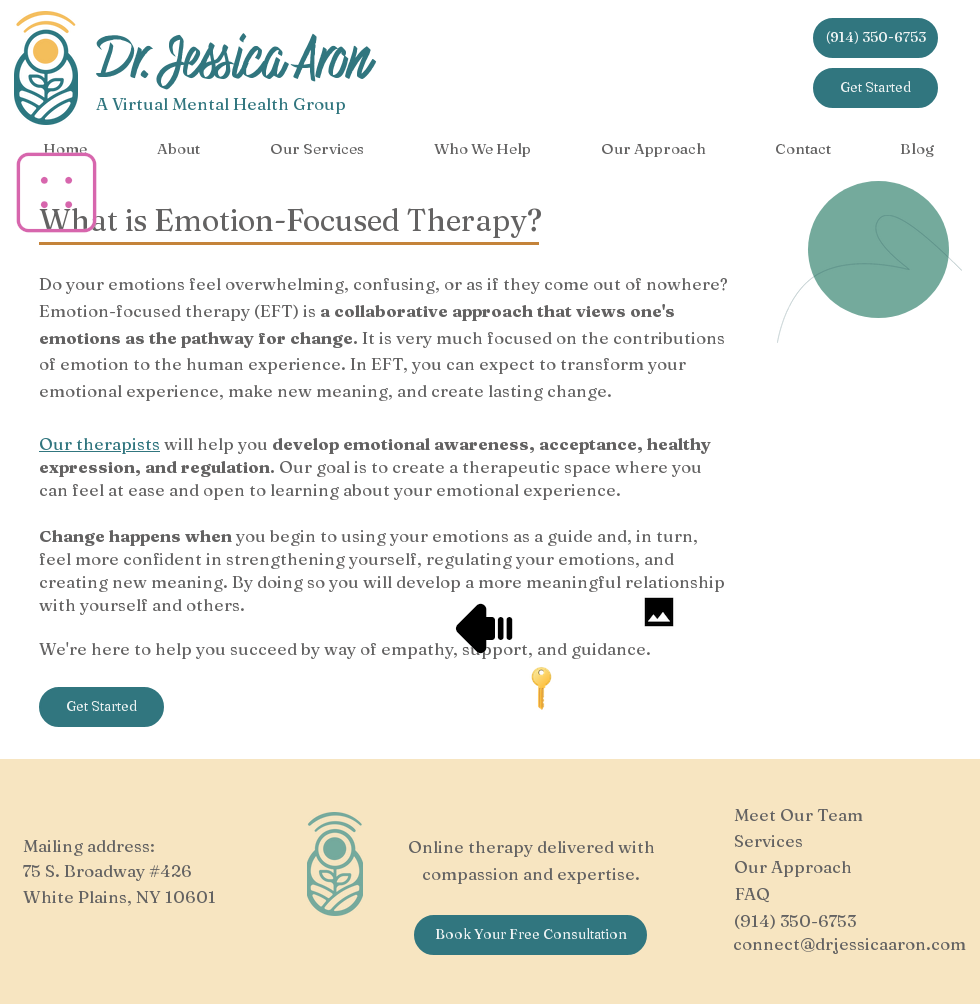 This screenshot has height=1004, width=980. Describe the element at coordinates (541, 688) in the screenshot. I see `access security or password settings` at that location.